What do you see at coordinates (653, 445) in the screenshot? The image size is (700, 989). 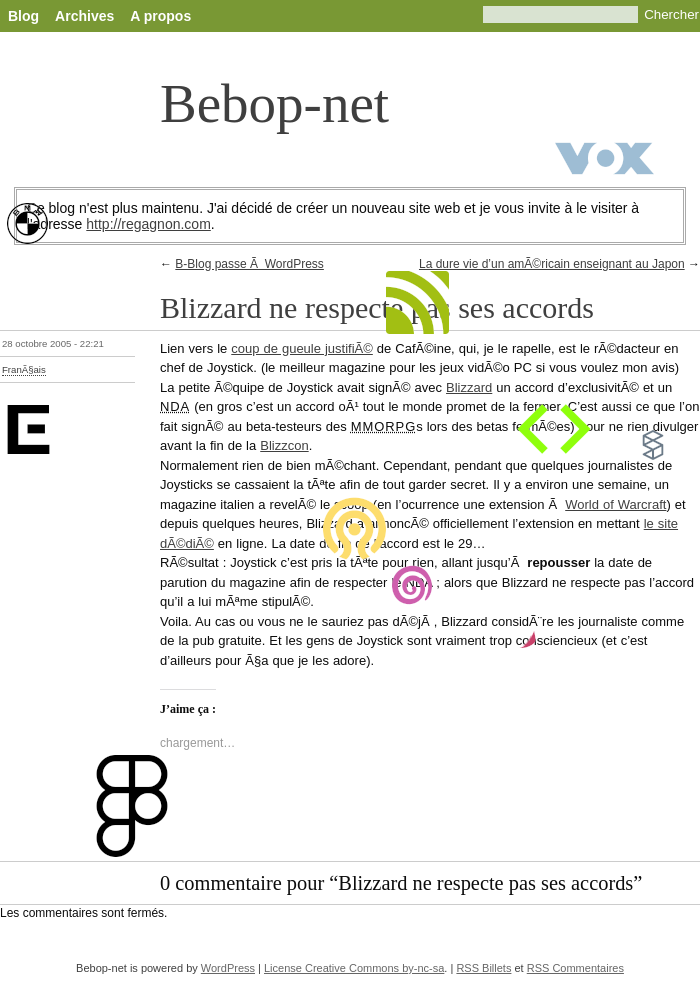 I see `skypack logo` at bounding box center [653, 445].